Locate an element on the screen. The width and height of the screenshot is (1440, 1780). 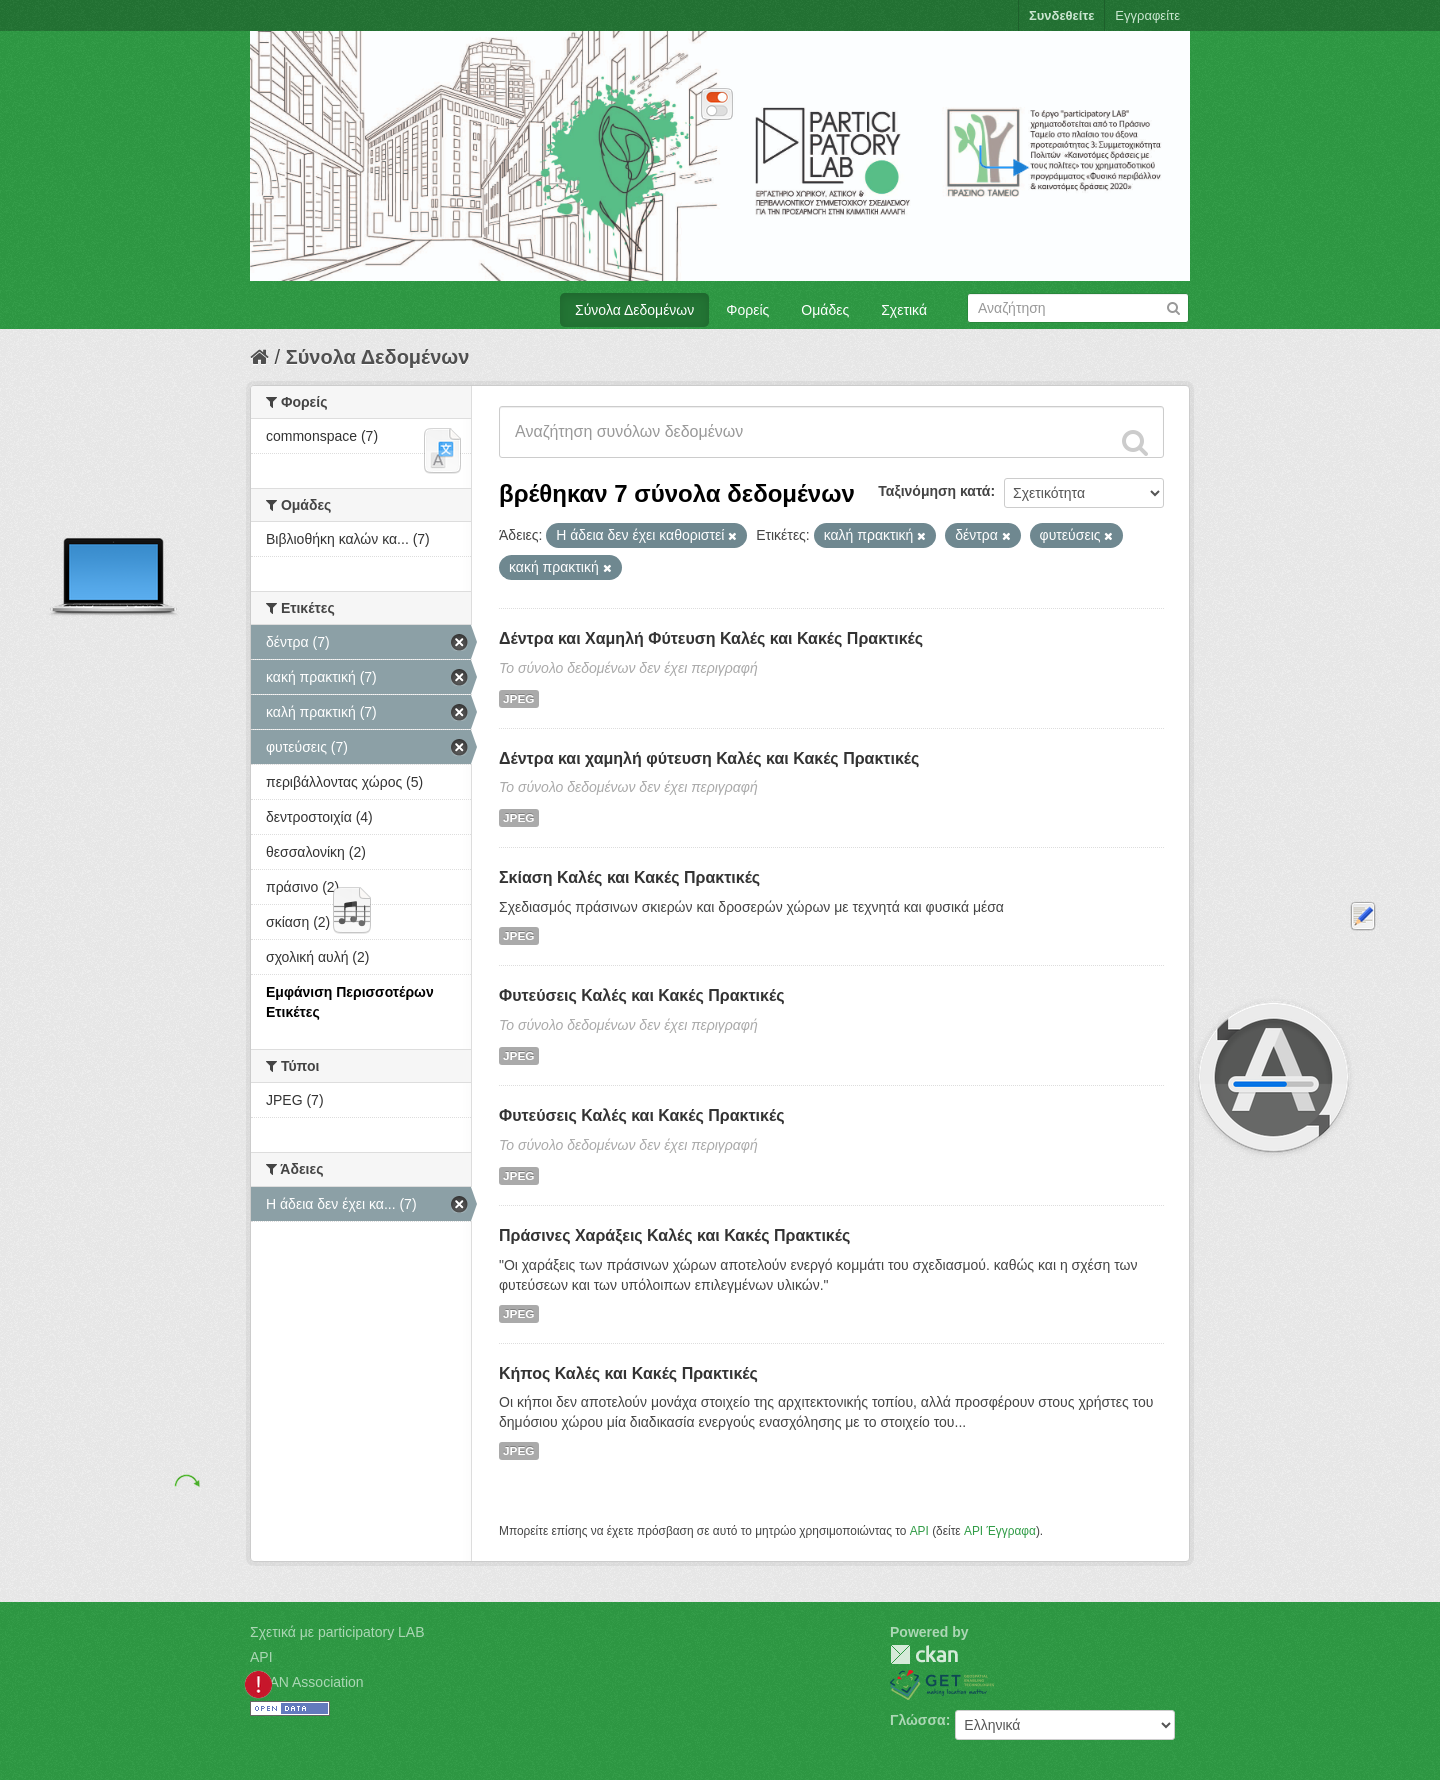
open a lilypond music notation file is located at coordinates (352, 910).